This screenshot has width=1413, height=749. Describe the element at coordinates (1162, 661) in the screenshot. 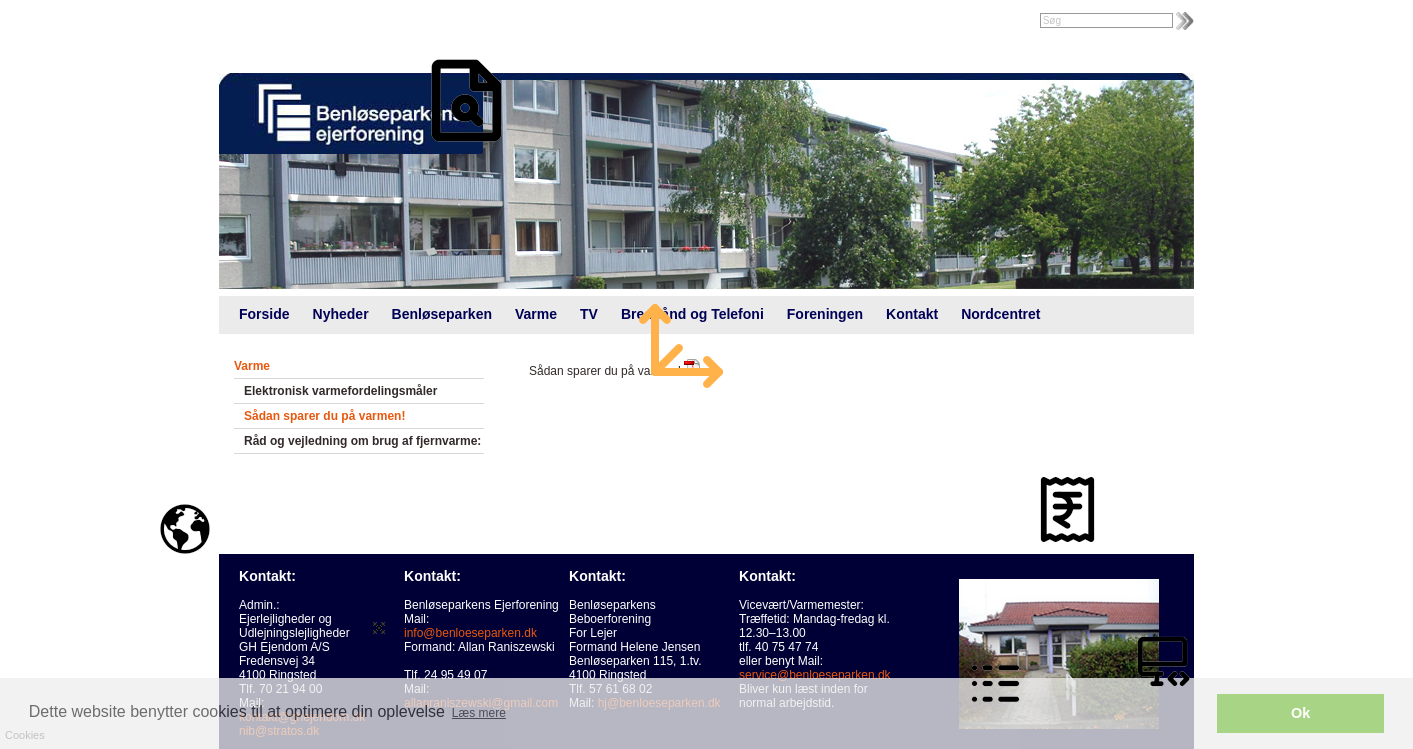

I see `open code editor on desktop` at that location.